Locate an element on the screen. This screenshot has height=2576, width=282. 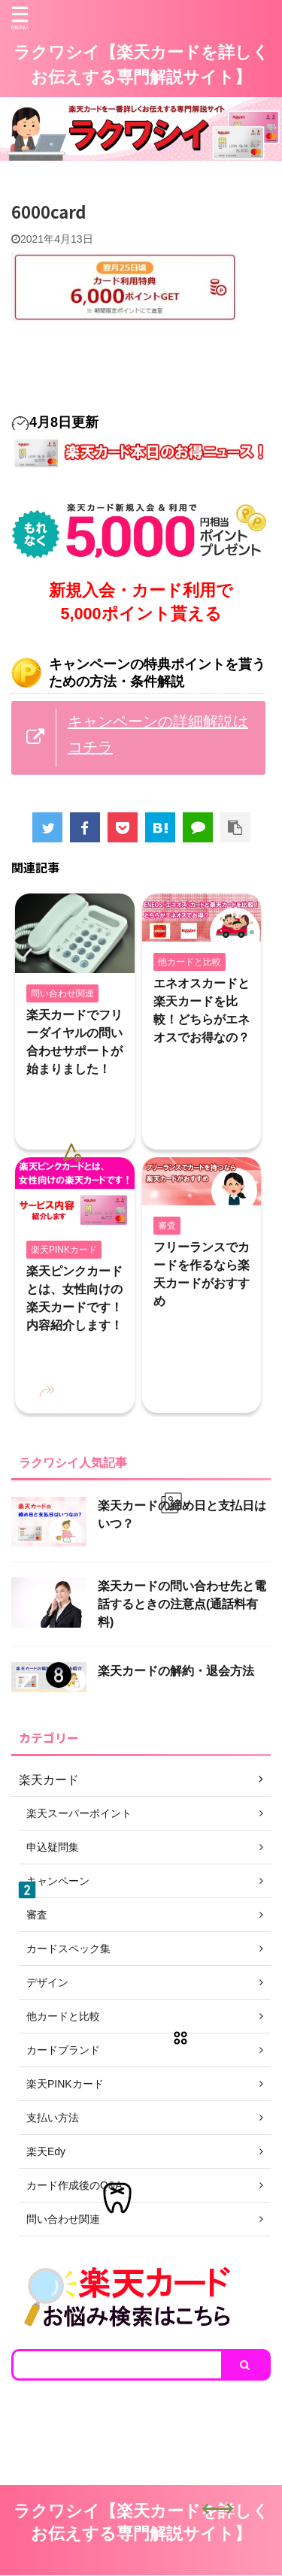
indicates step two in a multi-step process is located at coordinates (27, 1890).